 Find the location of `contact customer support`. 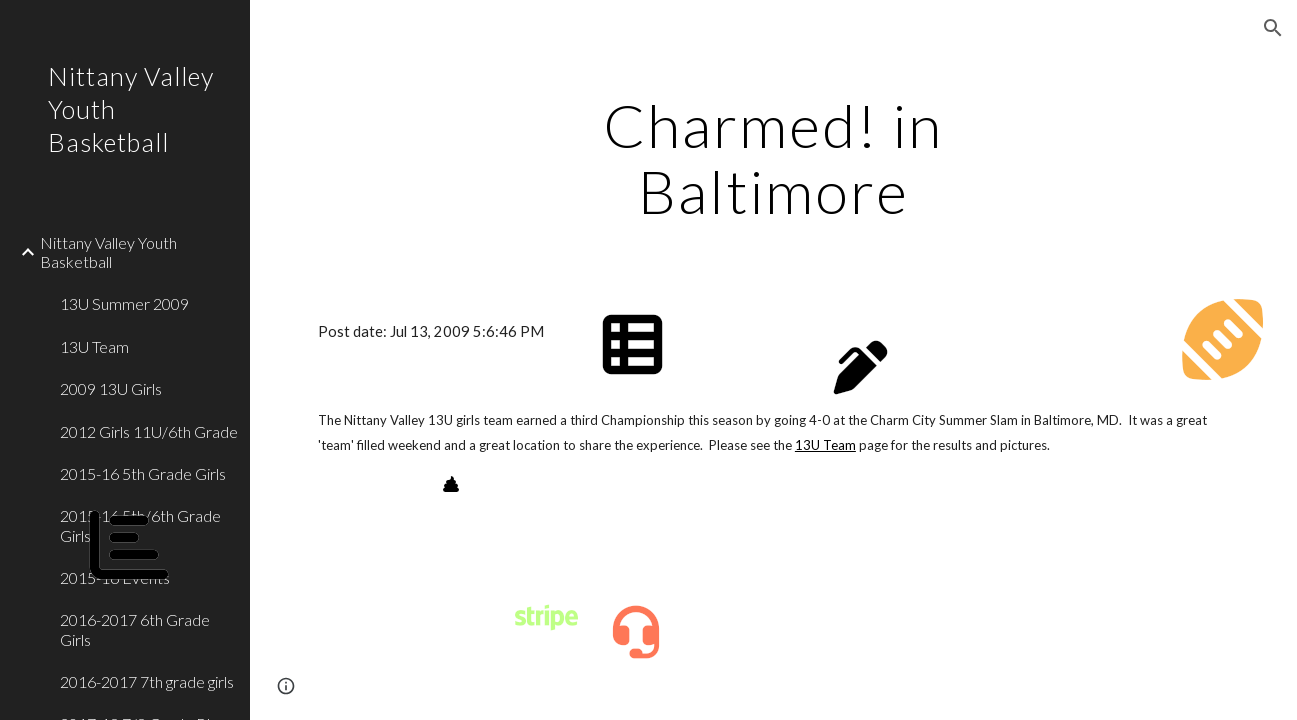

contact customer support is located at coordinates (636, 632).